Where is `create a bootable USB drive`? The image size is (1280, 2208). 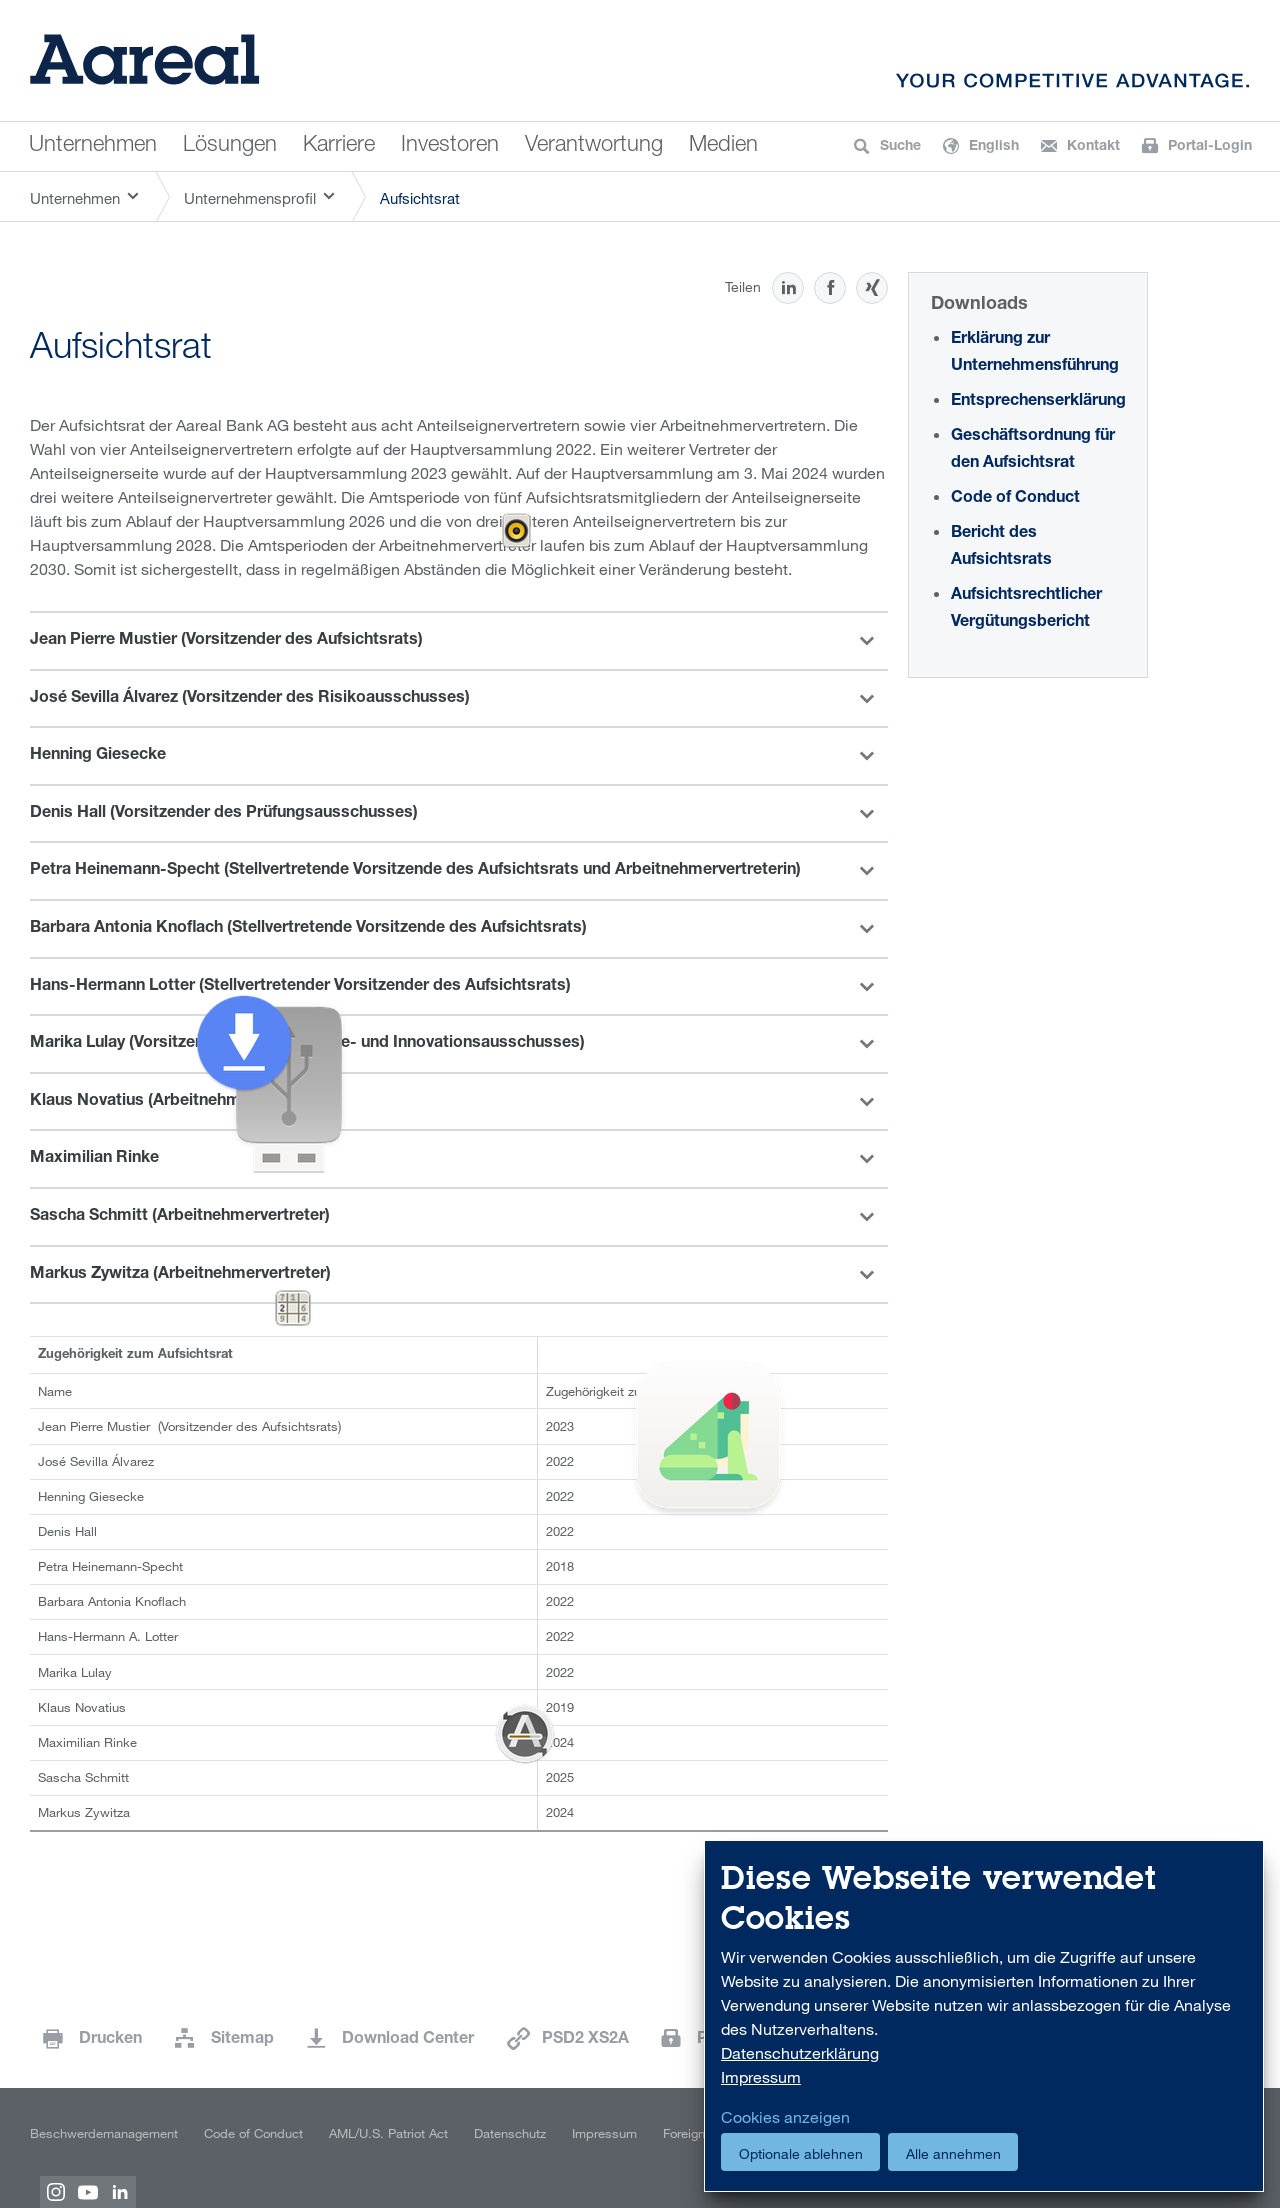 create a bootable USB drive is located at coordinates (289, 1089).